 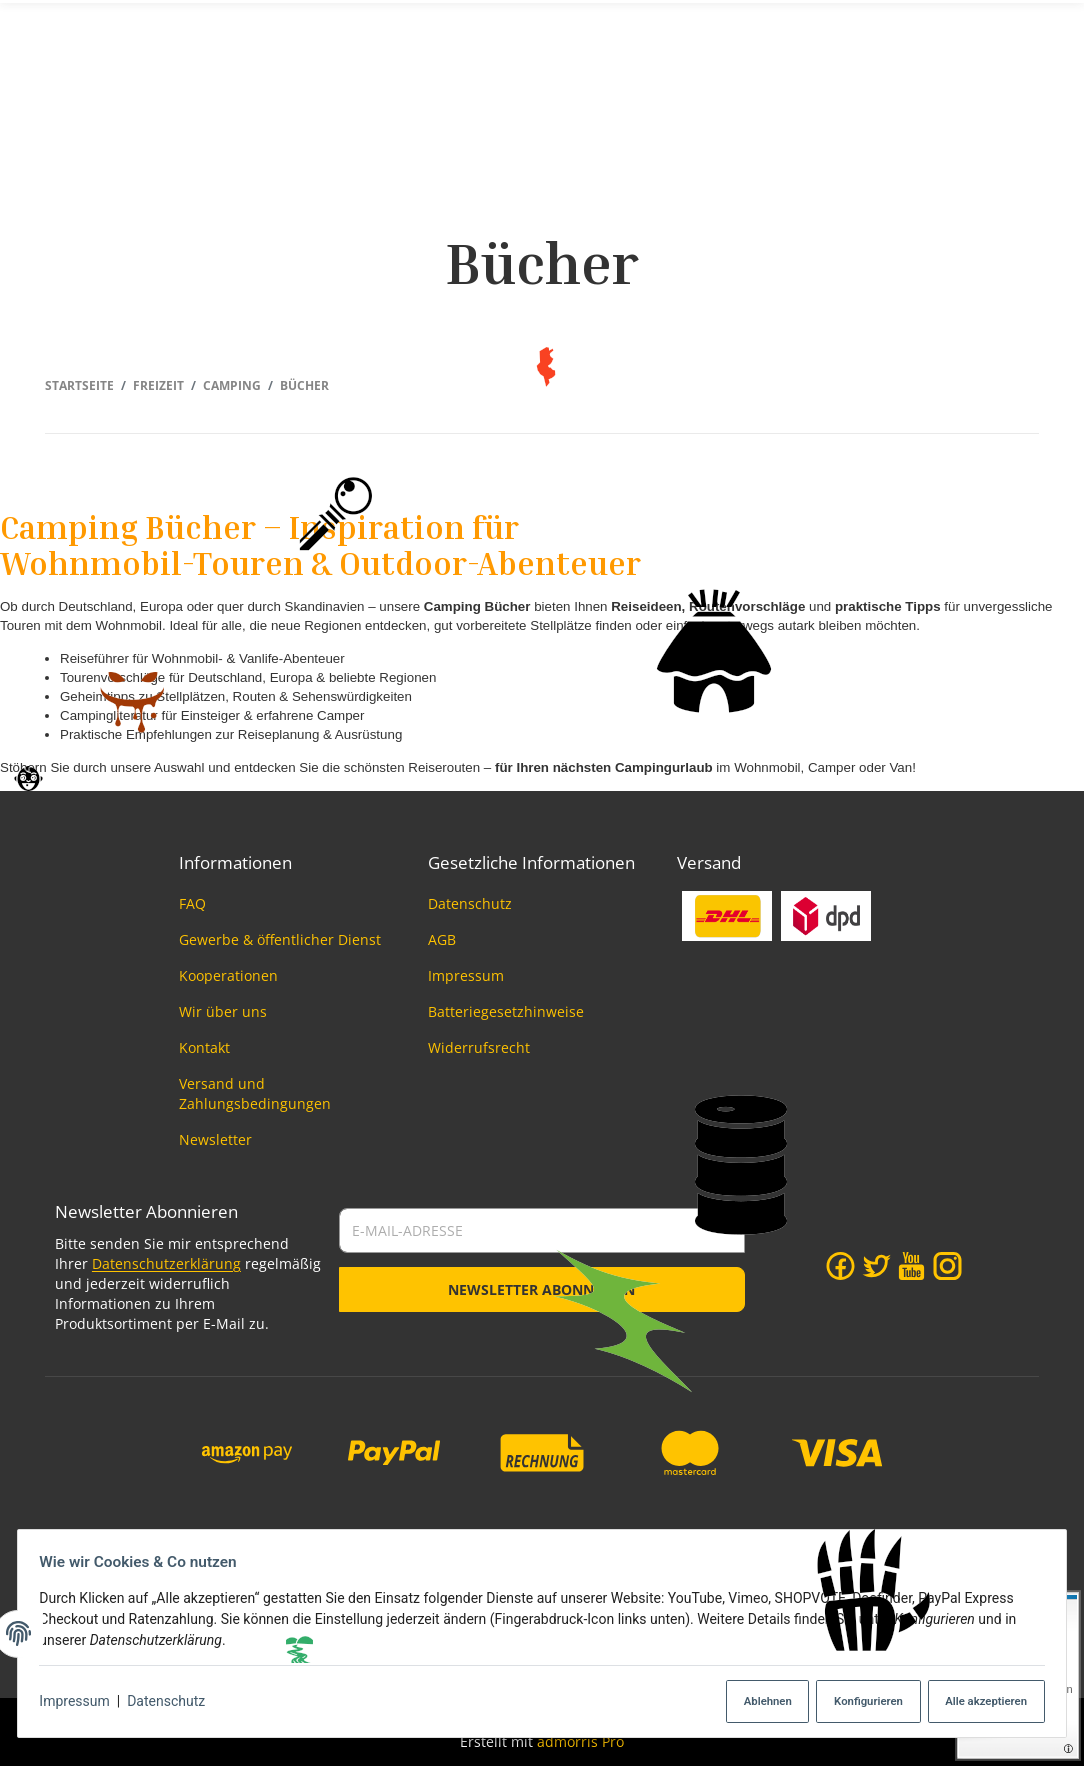 What do you see at coordinates (741, 1165) in the screenshot?
I see `indicates oil or fuel resources in a game inventory` at bounding box center [741, 1165].